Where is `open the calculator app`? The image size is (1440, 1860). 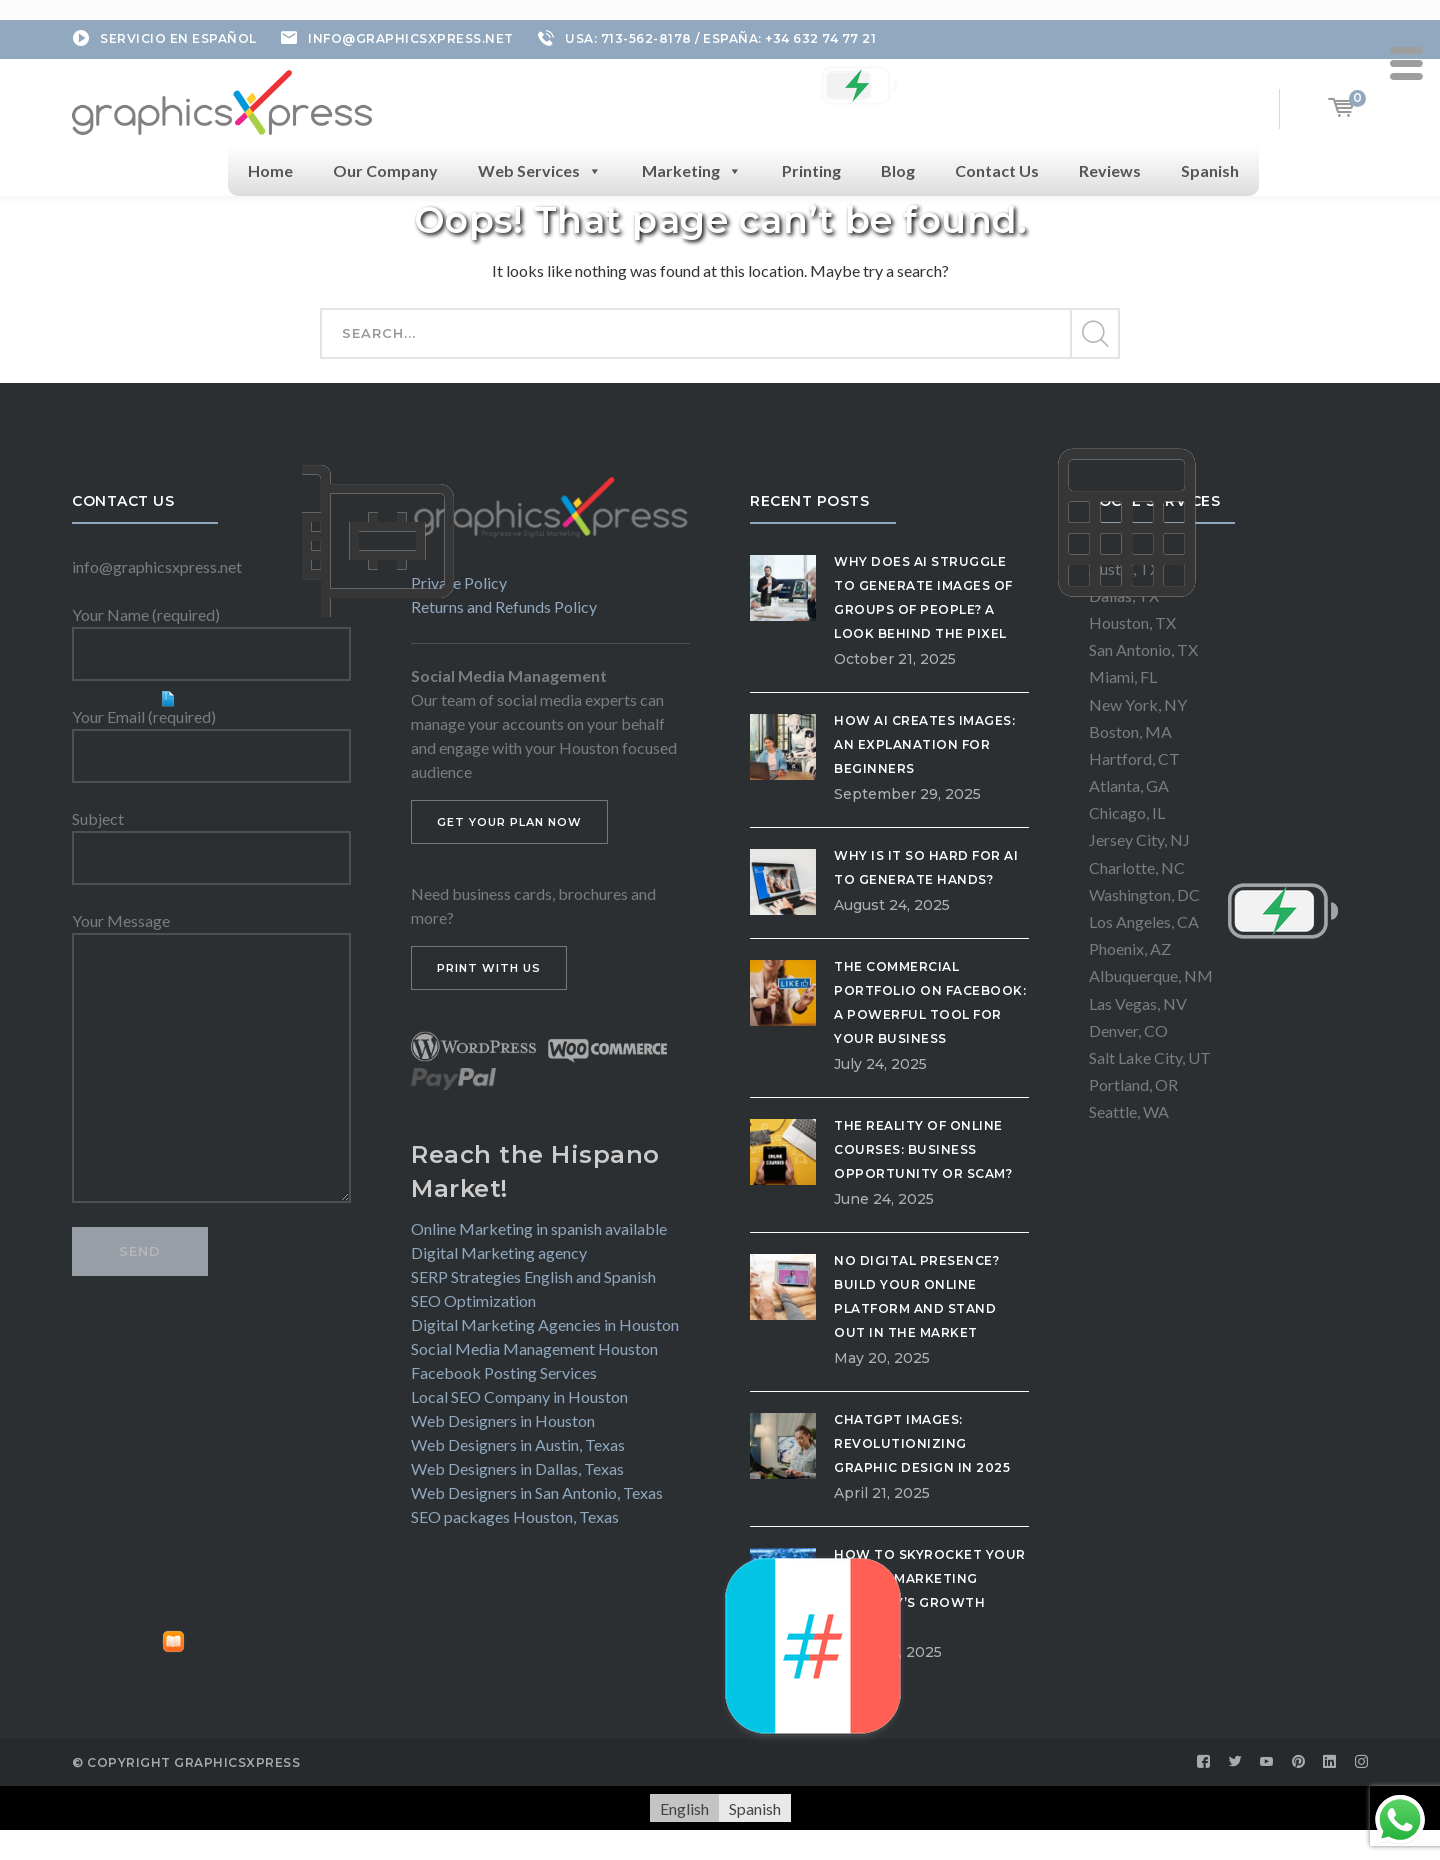
open the calculator app is located at coordinates (1121, 522).